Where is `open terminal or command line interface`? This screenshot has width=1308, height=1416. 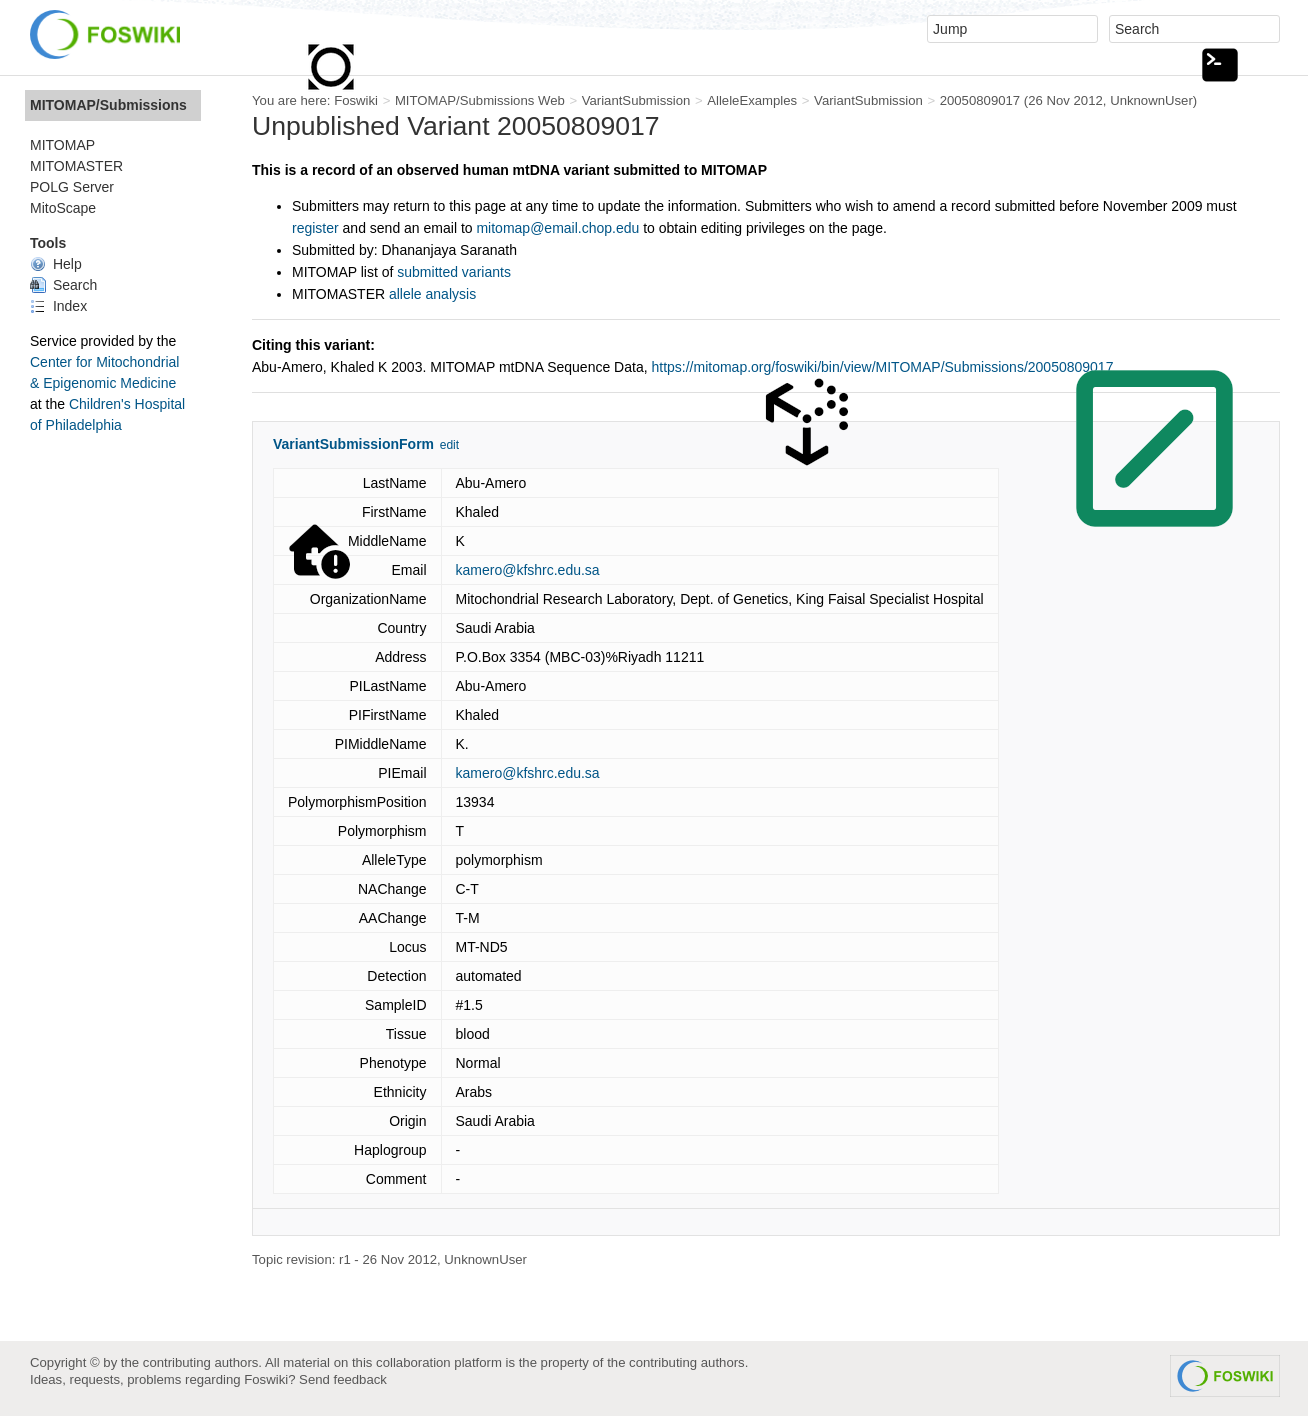 open terminal or command line interface is located at coordinates (1220, 65).